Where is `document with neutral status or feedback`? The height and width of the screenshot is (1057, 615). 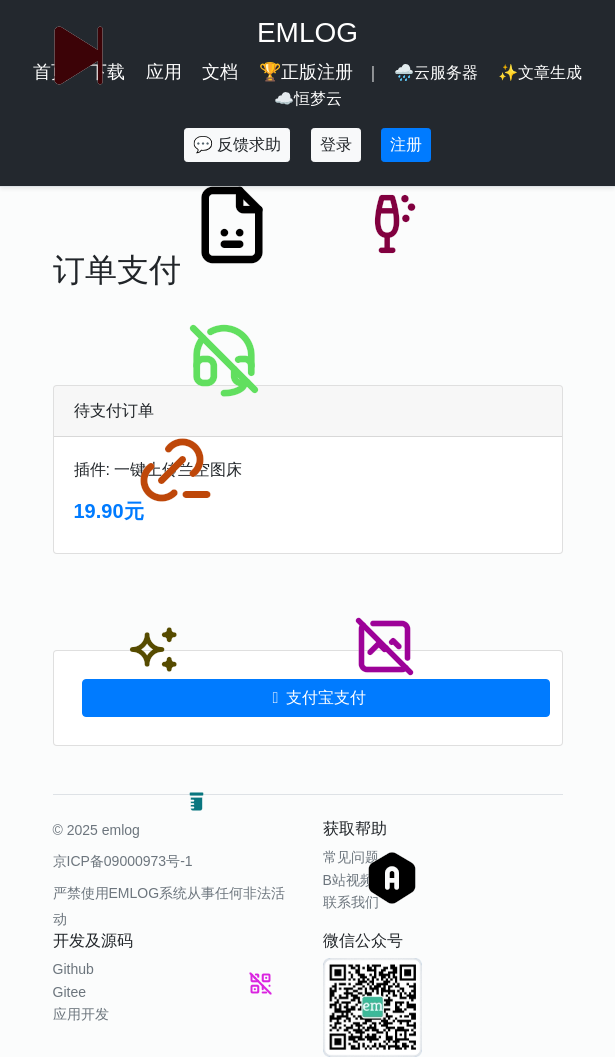 document with neutral status or feedback is located at coordinates (232, 225).